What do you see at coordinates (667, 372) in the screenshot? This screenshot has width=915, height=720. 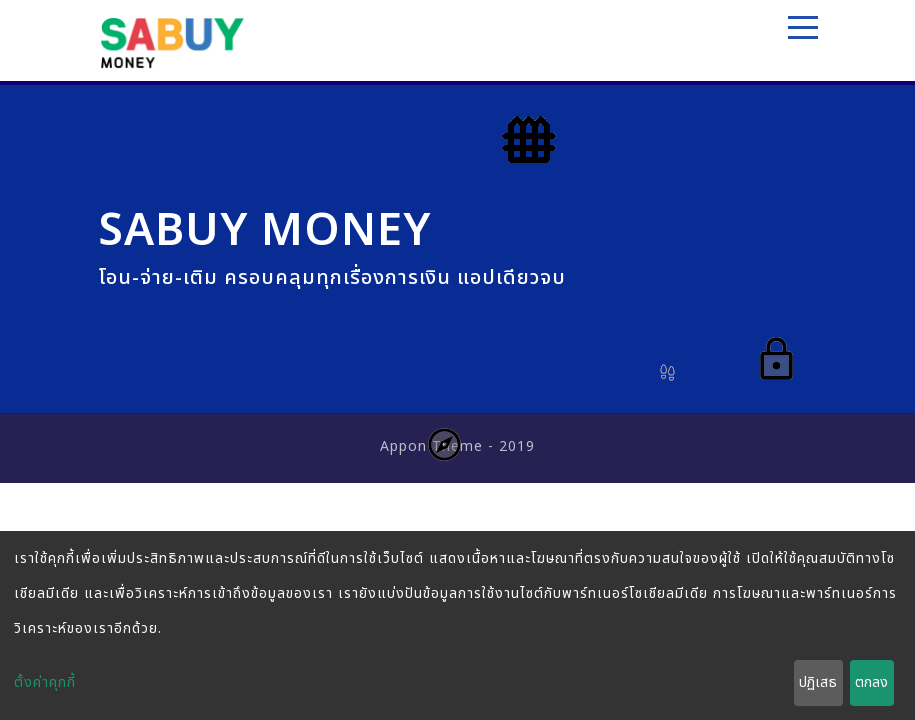 I see `view step count or walking activity` at bounding box center [667, 372].